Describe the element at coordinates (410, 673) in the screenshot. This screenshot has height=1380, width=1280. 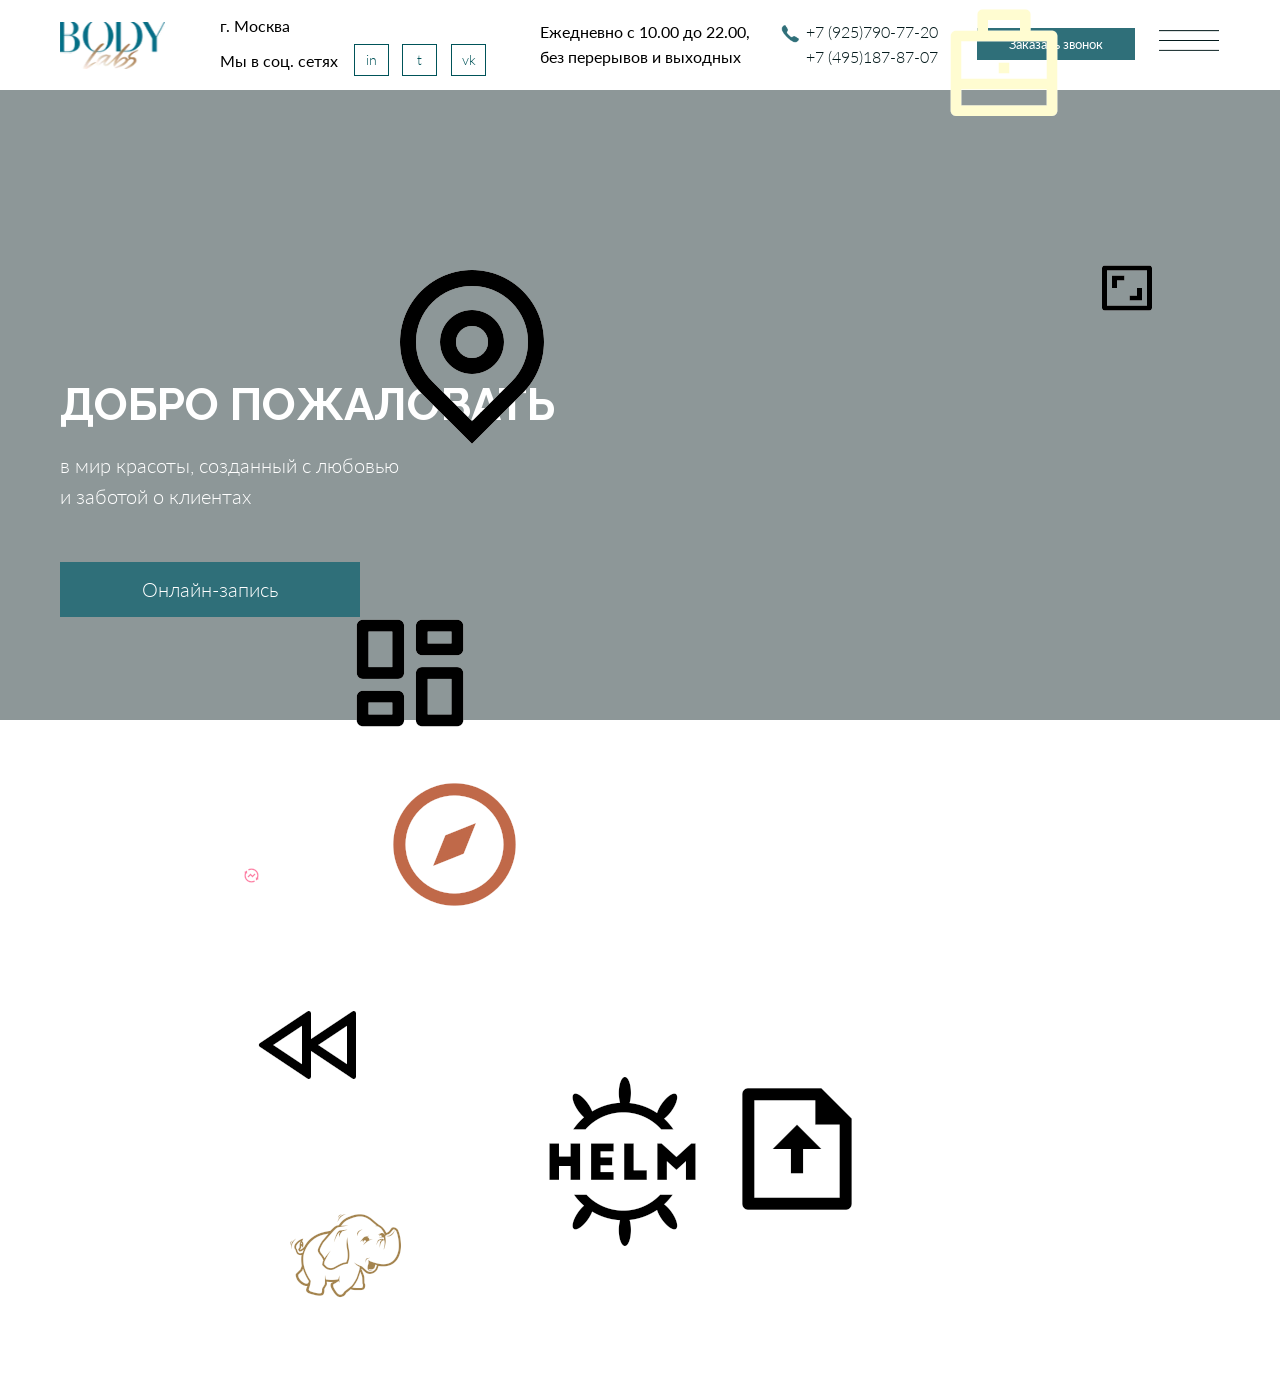
I see `access the dashboard` at that location.